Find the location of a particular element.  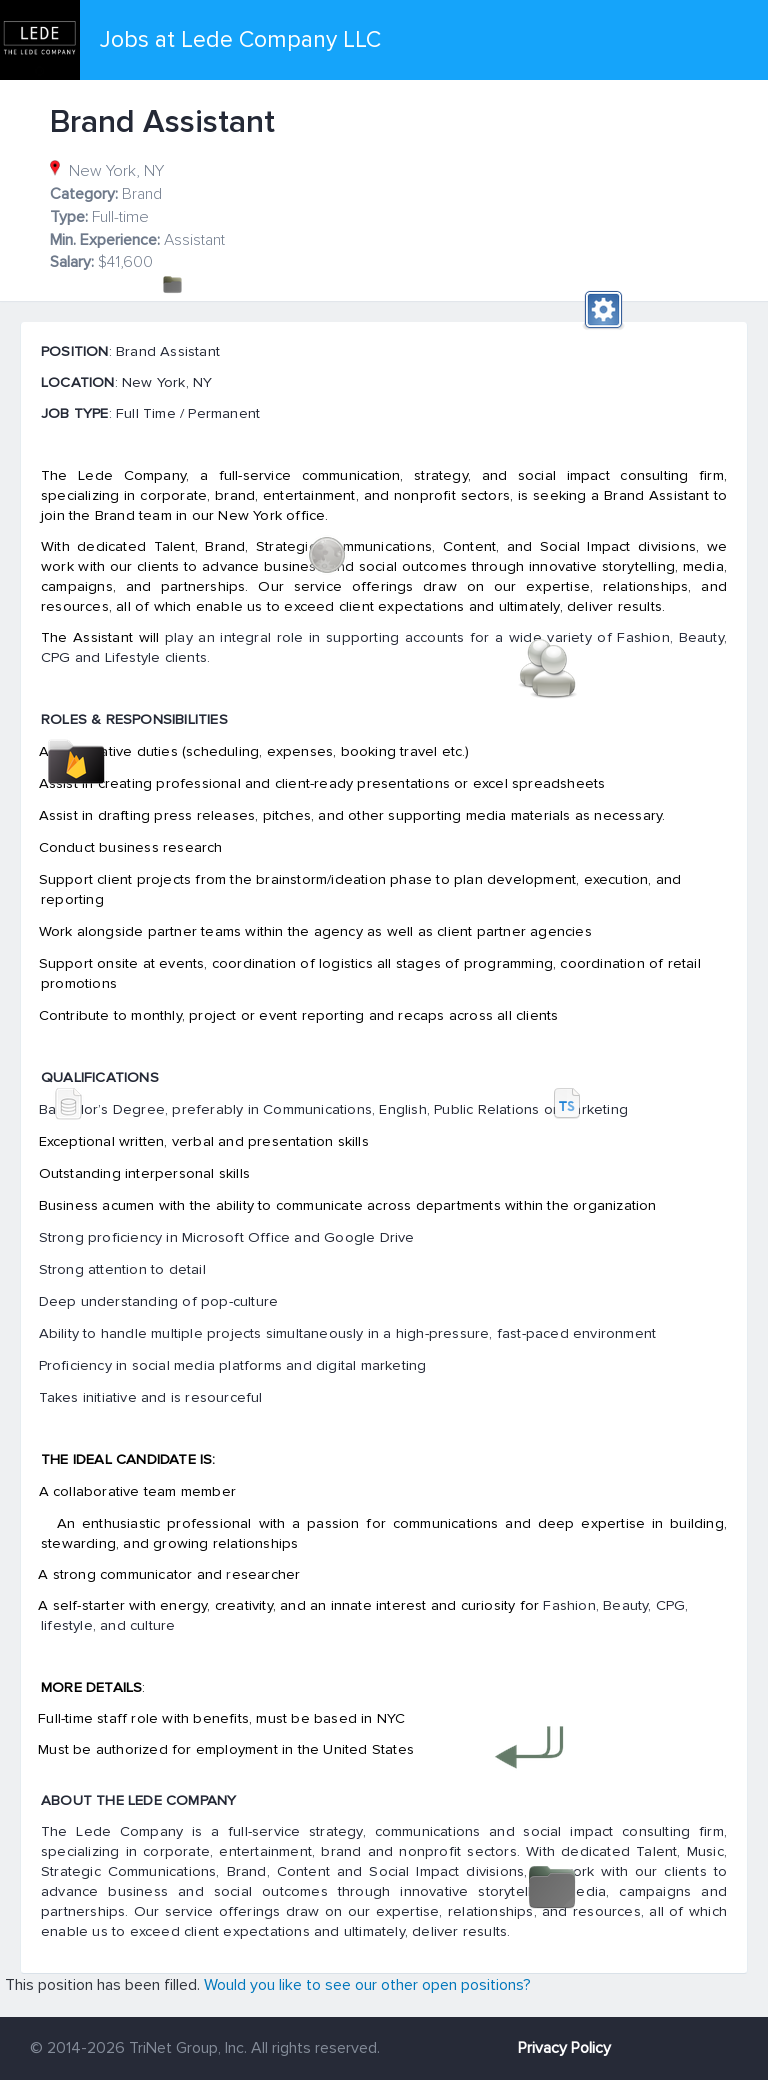

open firebase project folder is located at coordinates (76, 763).